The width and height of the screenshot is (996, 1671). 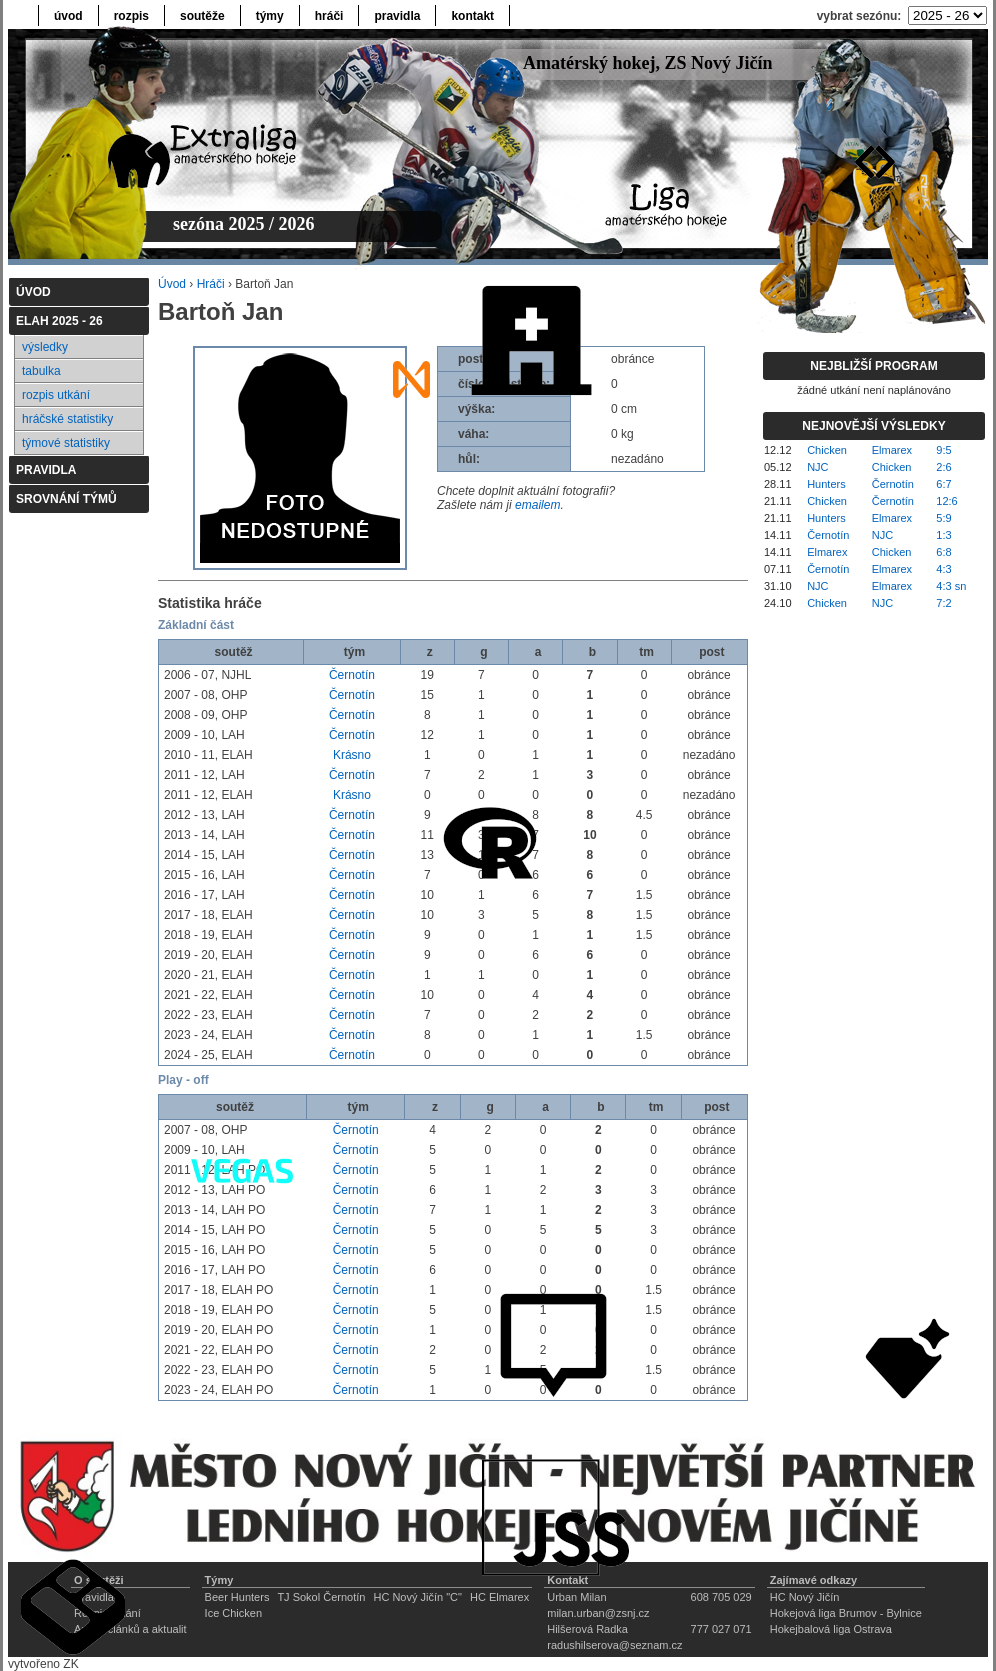 I want to click on open the Sam's Club app, so click(x=875, y=162).